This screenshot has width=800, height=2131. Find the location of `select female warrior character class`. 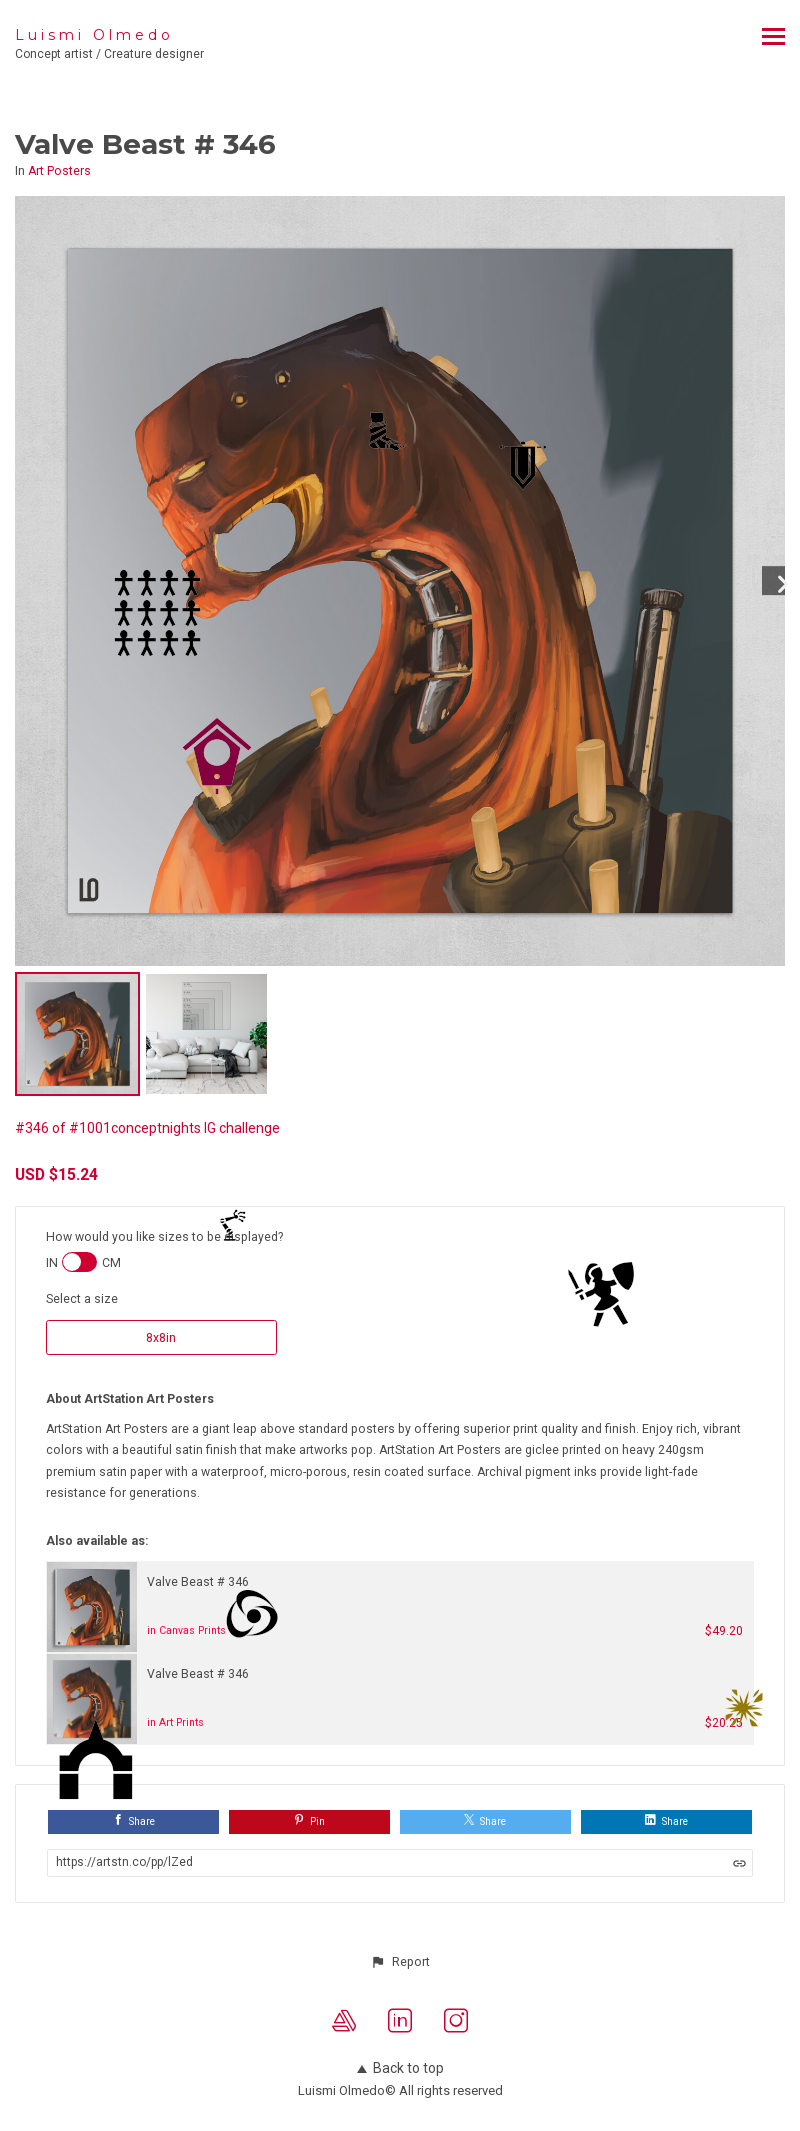

select female warrior character class is located at coordinates (602, 1293).